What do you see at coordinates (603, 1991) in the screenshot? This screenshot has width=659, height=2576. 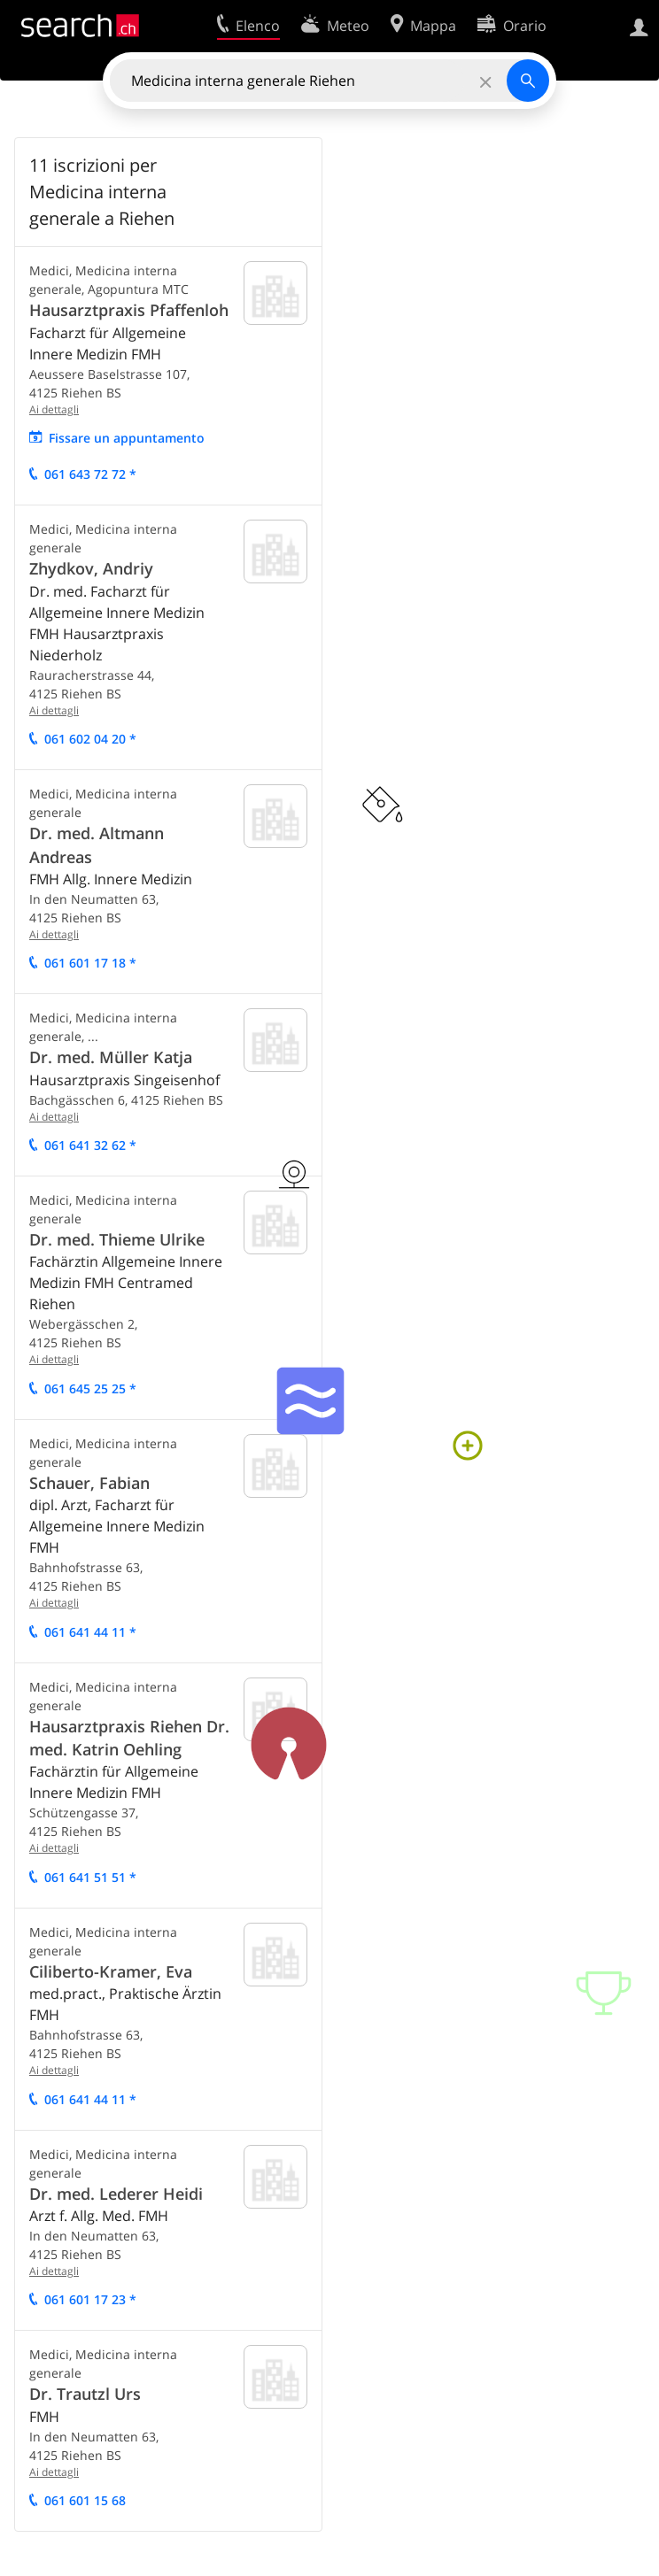 I see `view achievements or awards` at bounding box center [603, 1991].